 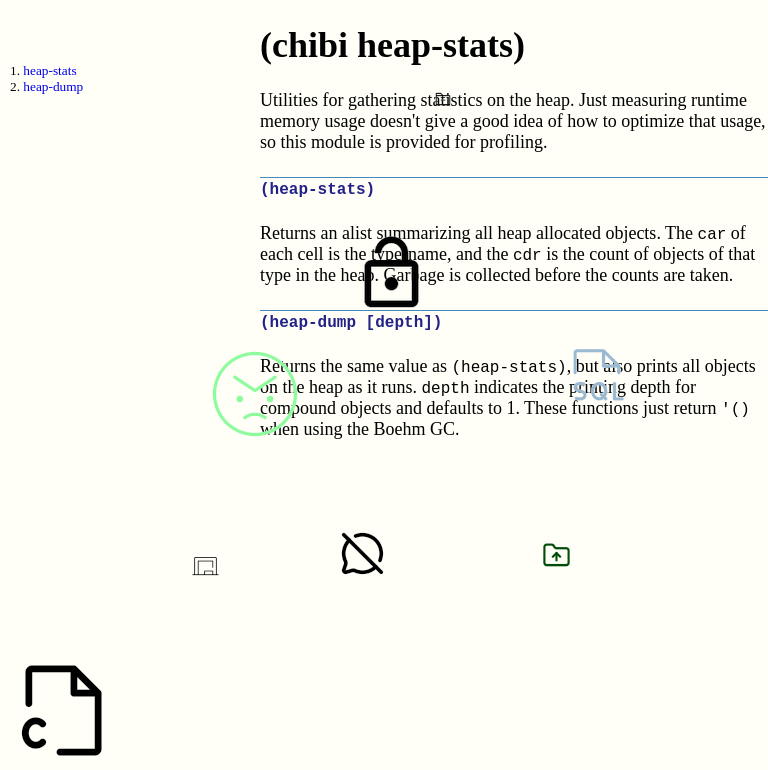 What do you see at coordinates (255, 394) in the screenshot?
I see `react to a message with anger` at bounding box center [255, 394].